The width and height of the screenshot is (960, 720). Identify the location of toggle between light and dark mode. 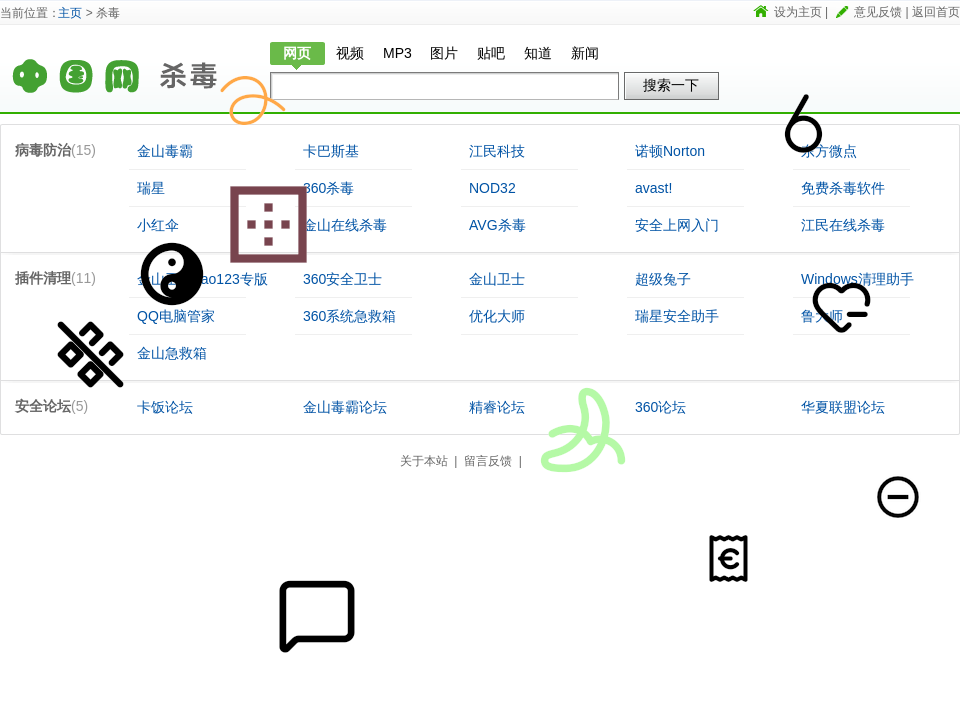
(172, 274).